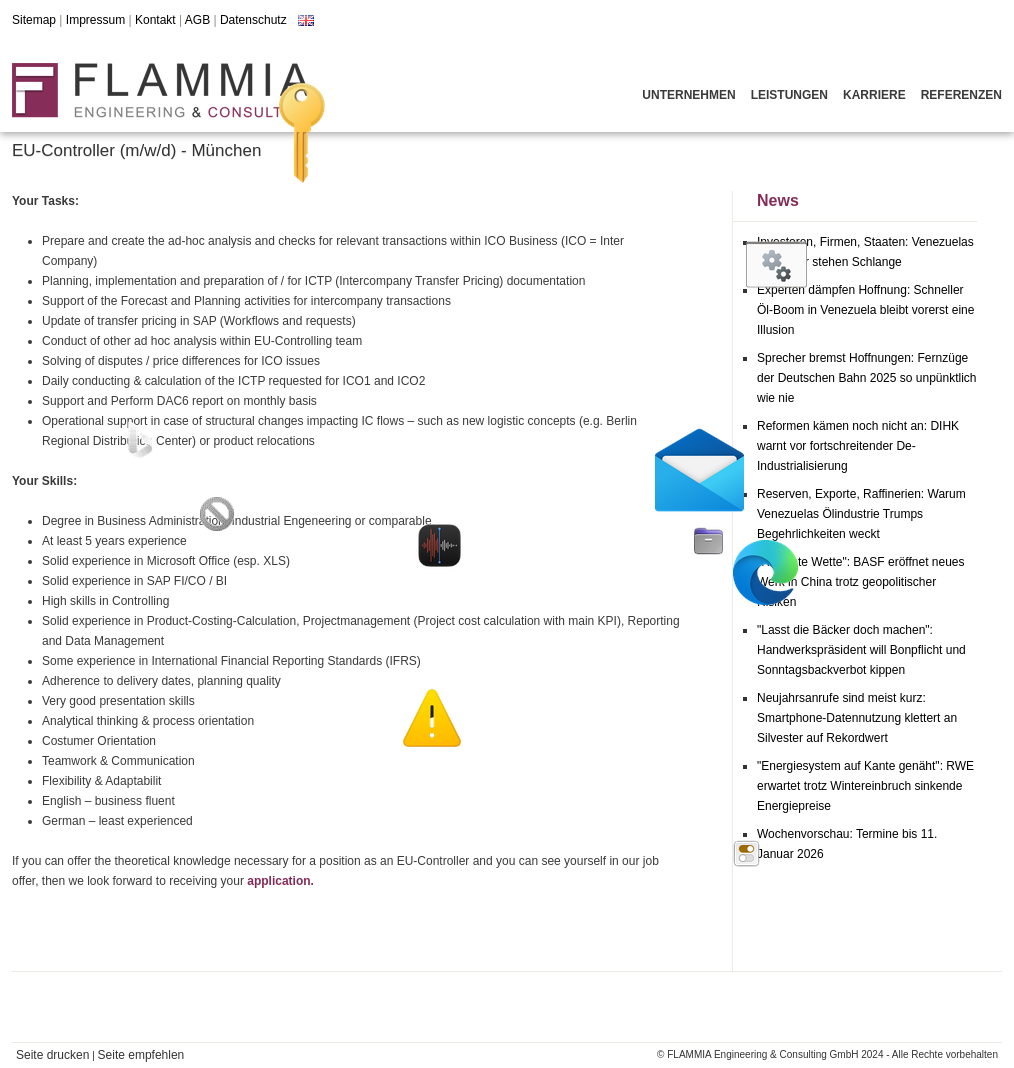 Image resolution: width=1014 pixels, height=1068 pixels. I want to click on open Microsoft Edge browser, so click(765, 572).